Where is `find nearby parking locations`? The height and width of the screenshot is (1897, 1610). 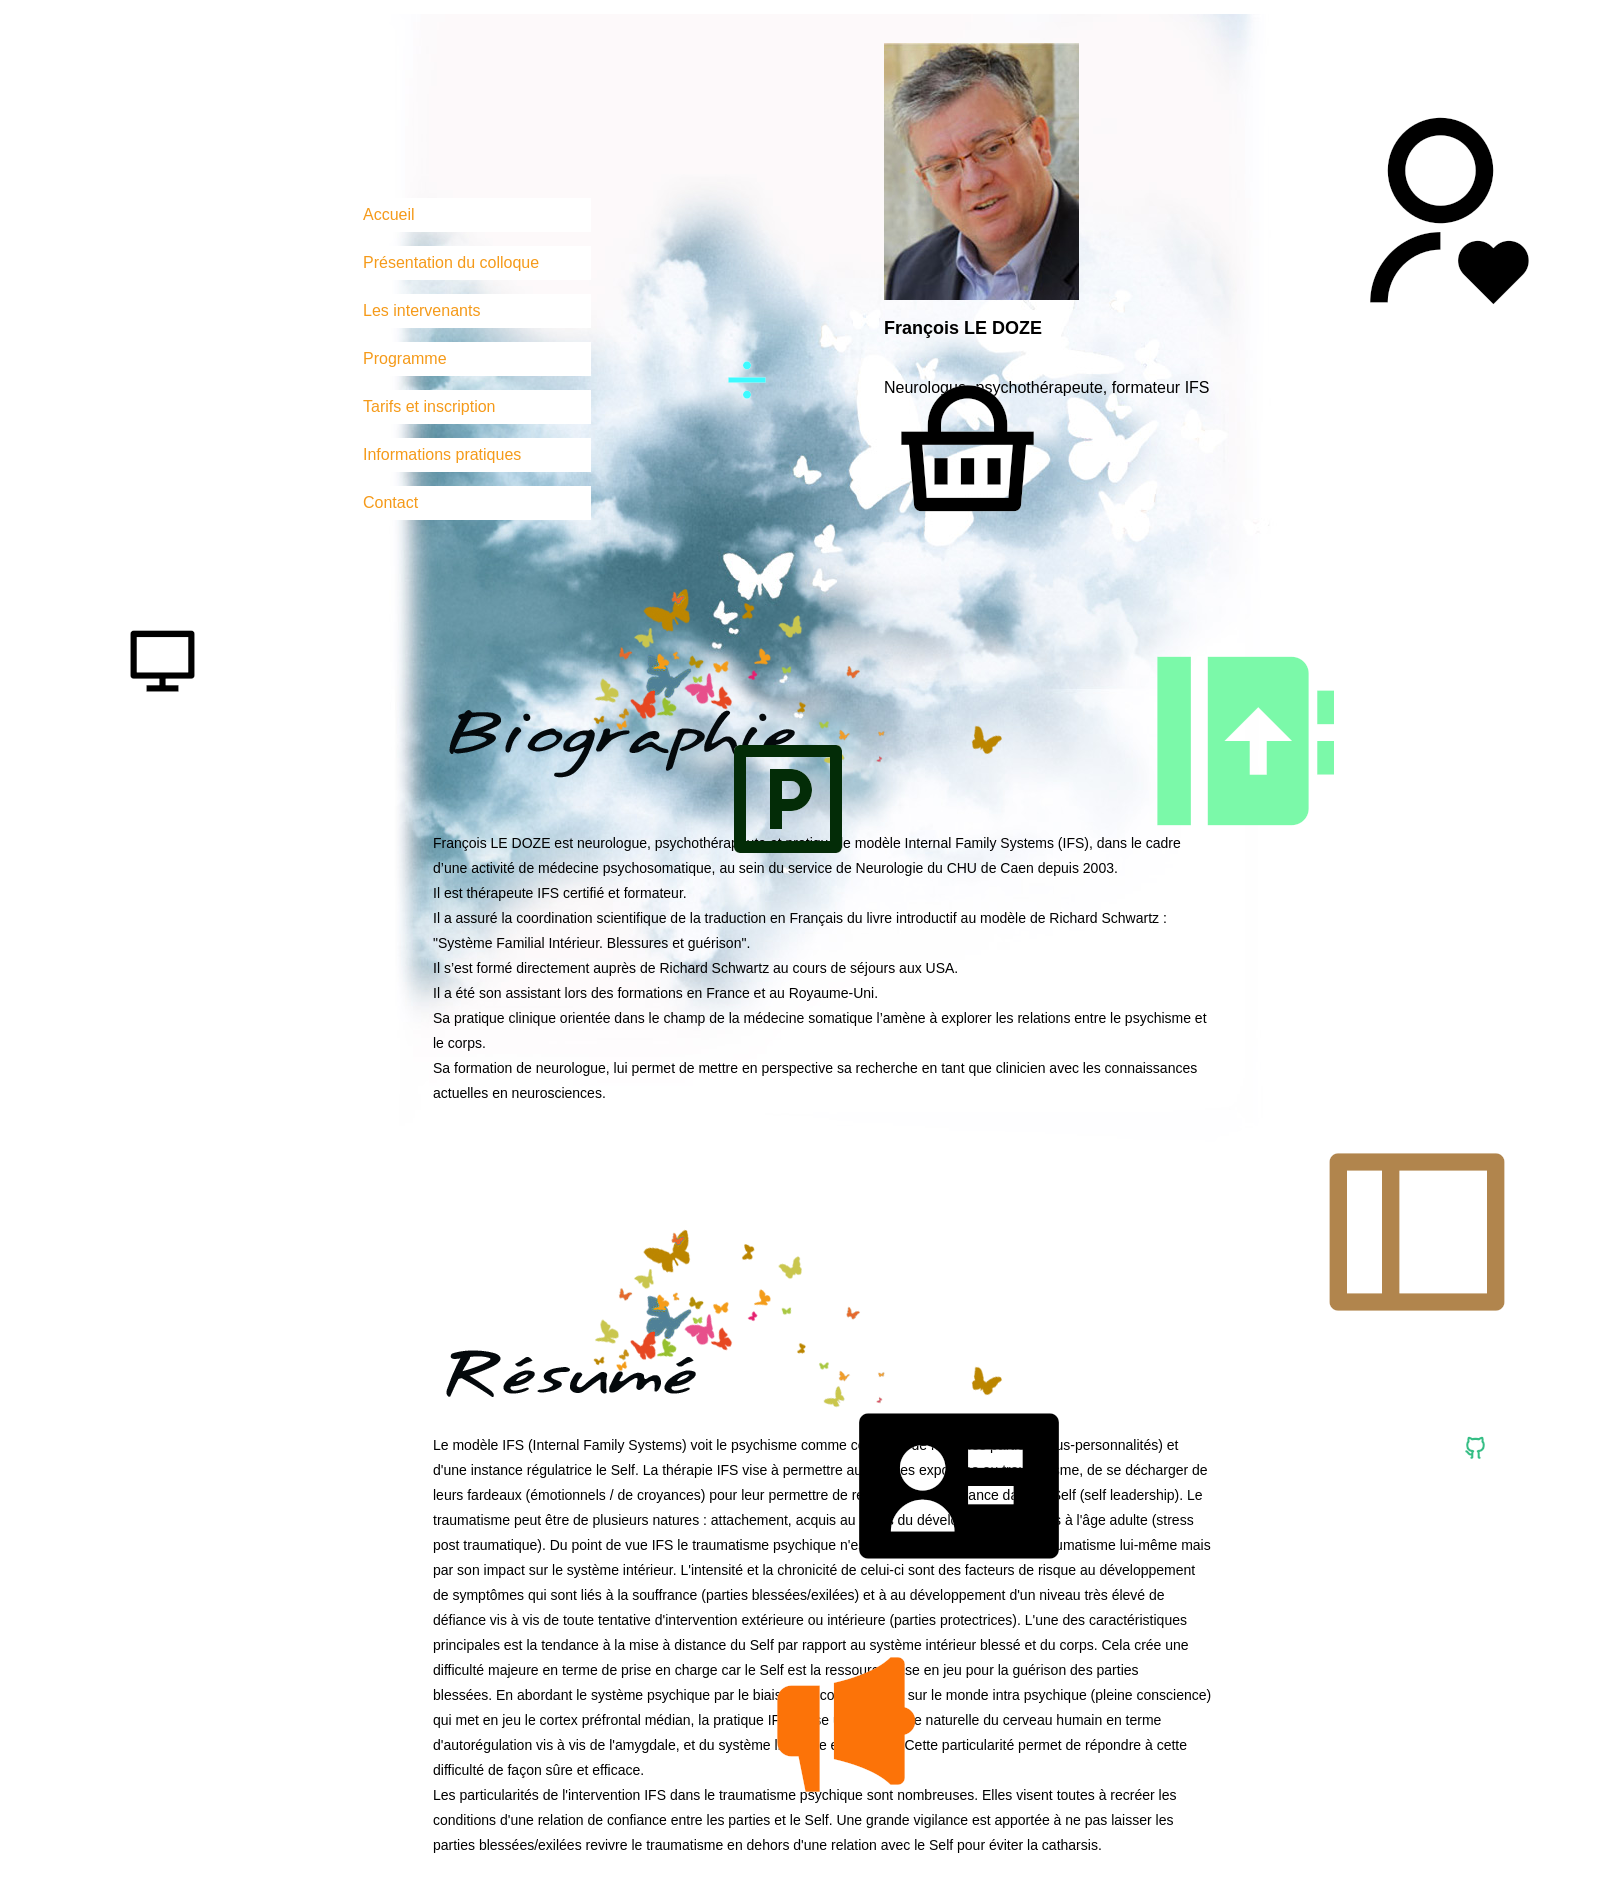 find nearby parking locations is located at coordinates (788, 799).